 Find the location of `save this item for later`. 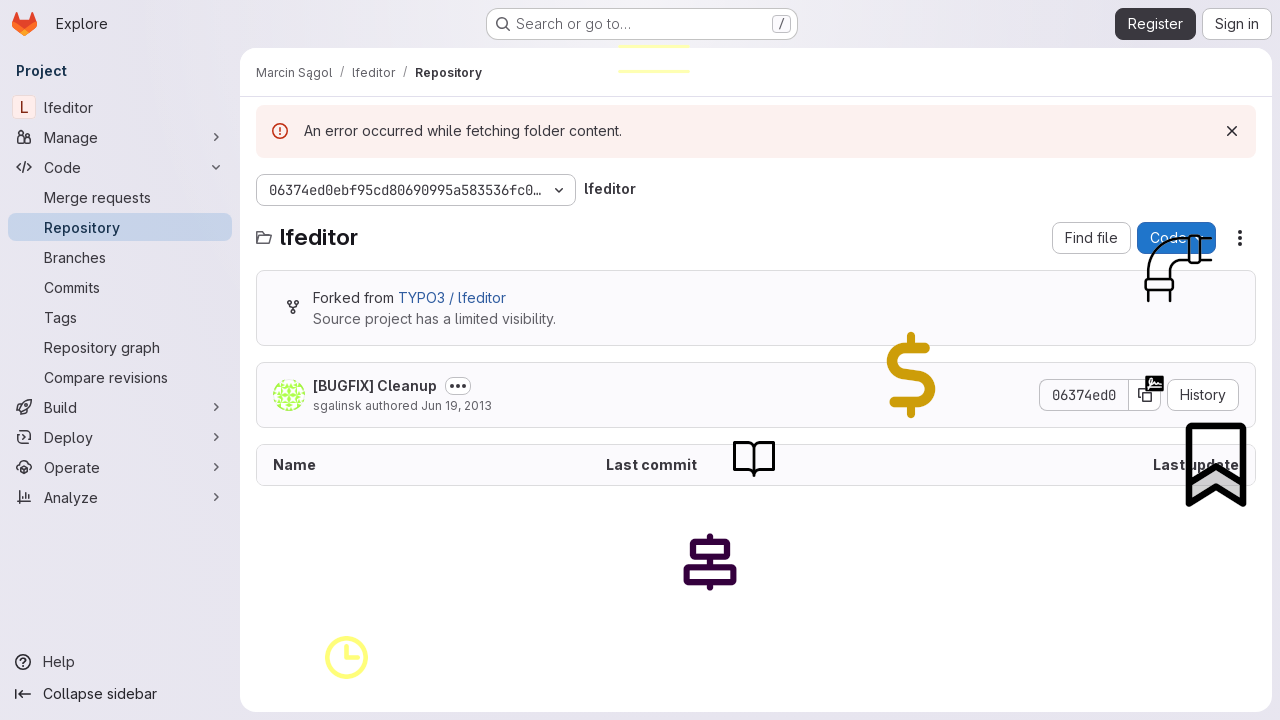

save this item for later is located at coordinates (1216, 463).